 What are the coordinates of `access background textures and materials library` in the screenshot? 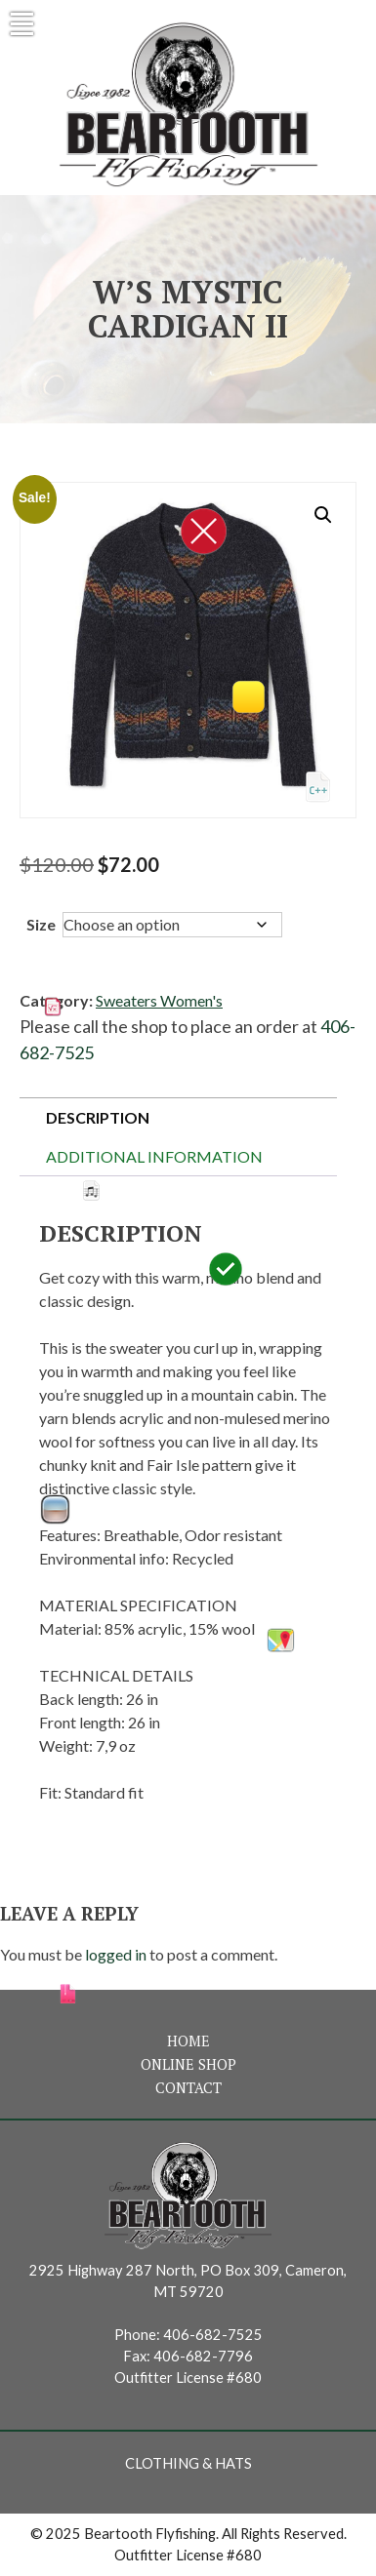 It's located at (55, 1511).